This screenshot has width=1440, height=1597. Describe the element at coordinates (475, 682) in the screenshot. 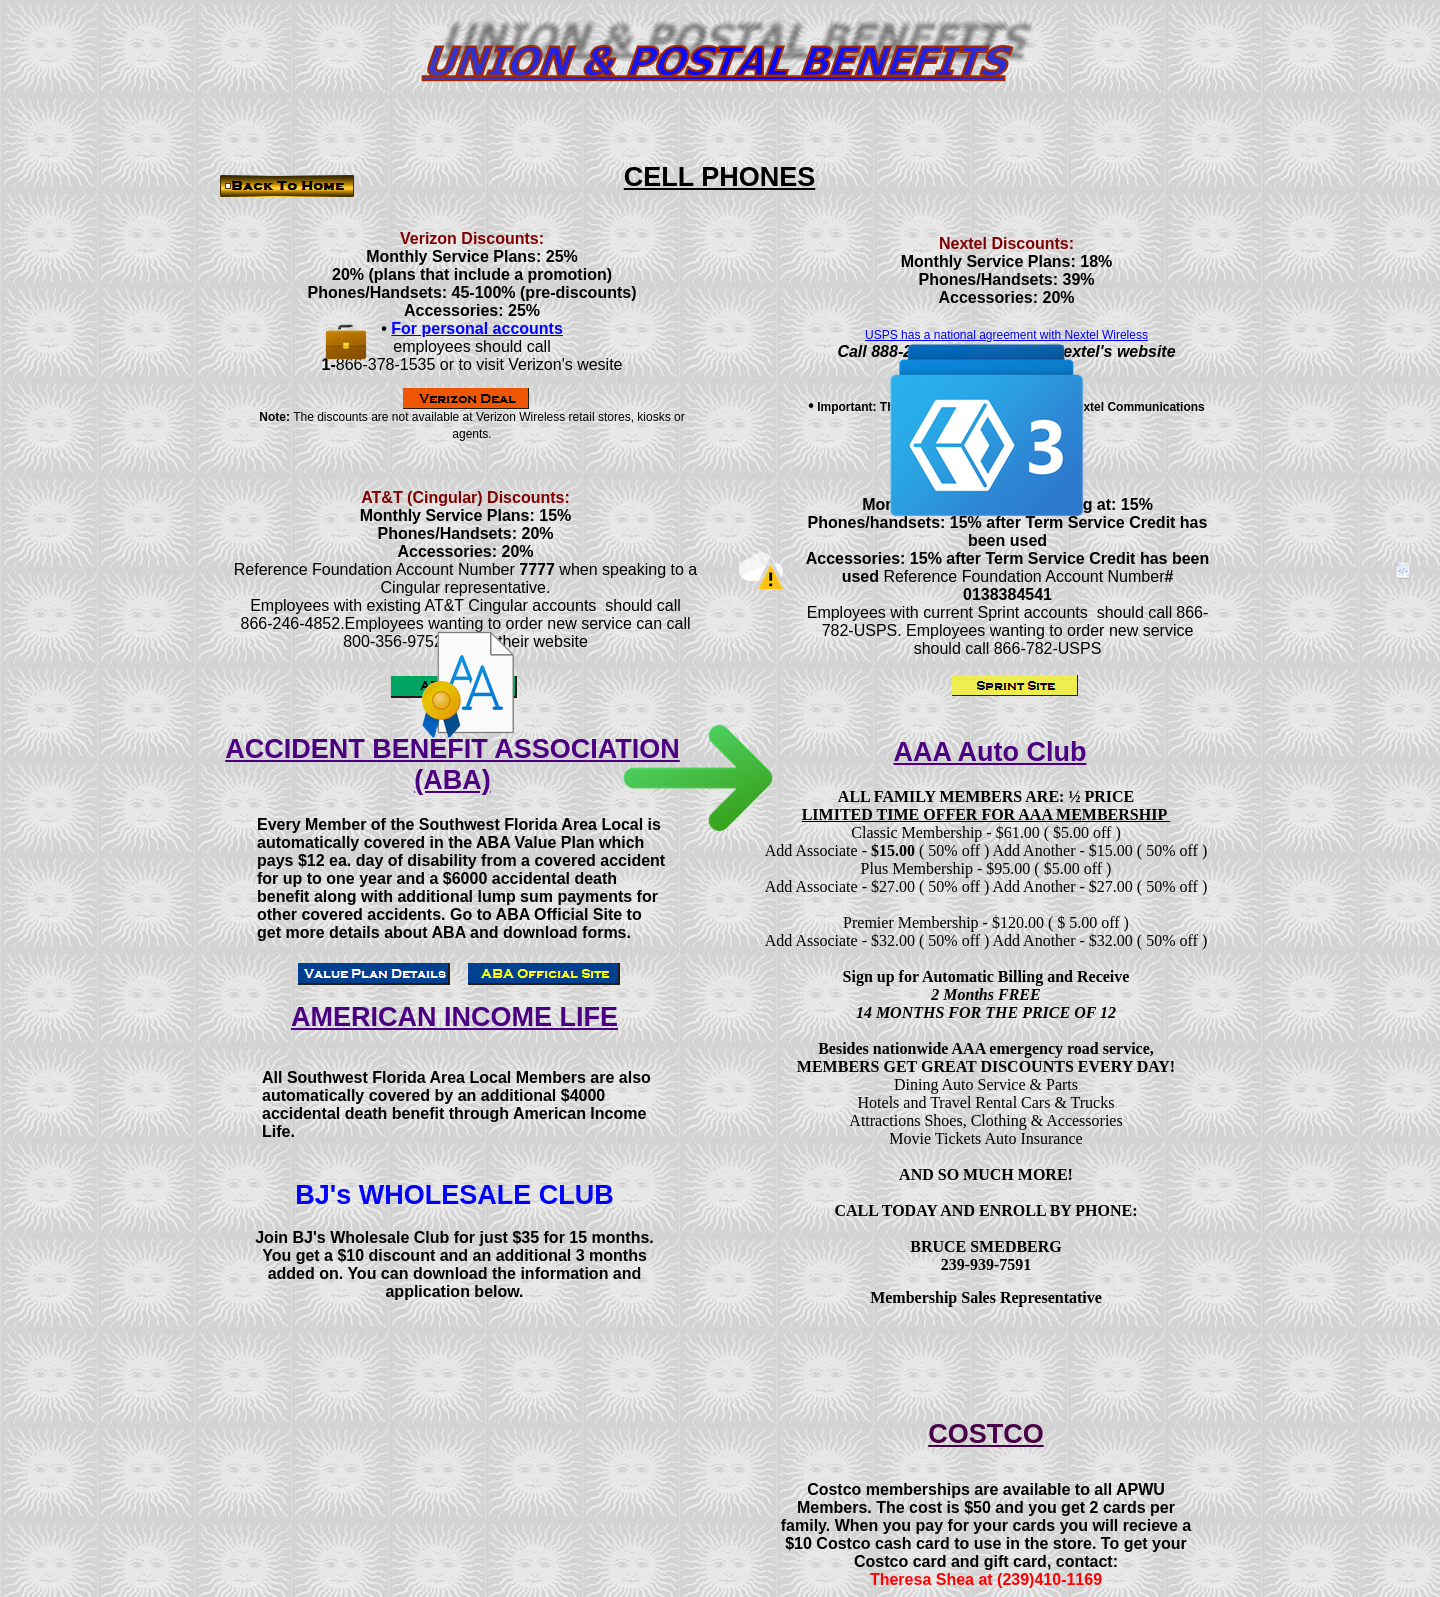

I see `a certified or premium font file` at that location.